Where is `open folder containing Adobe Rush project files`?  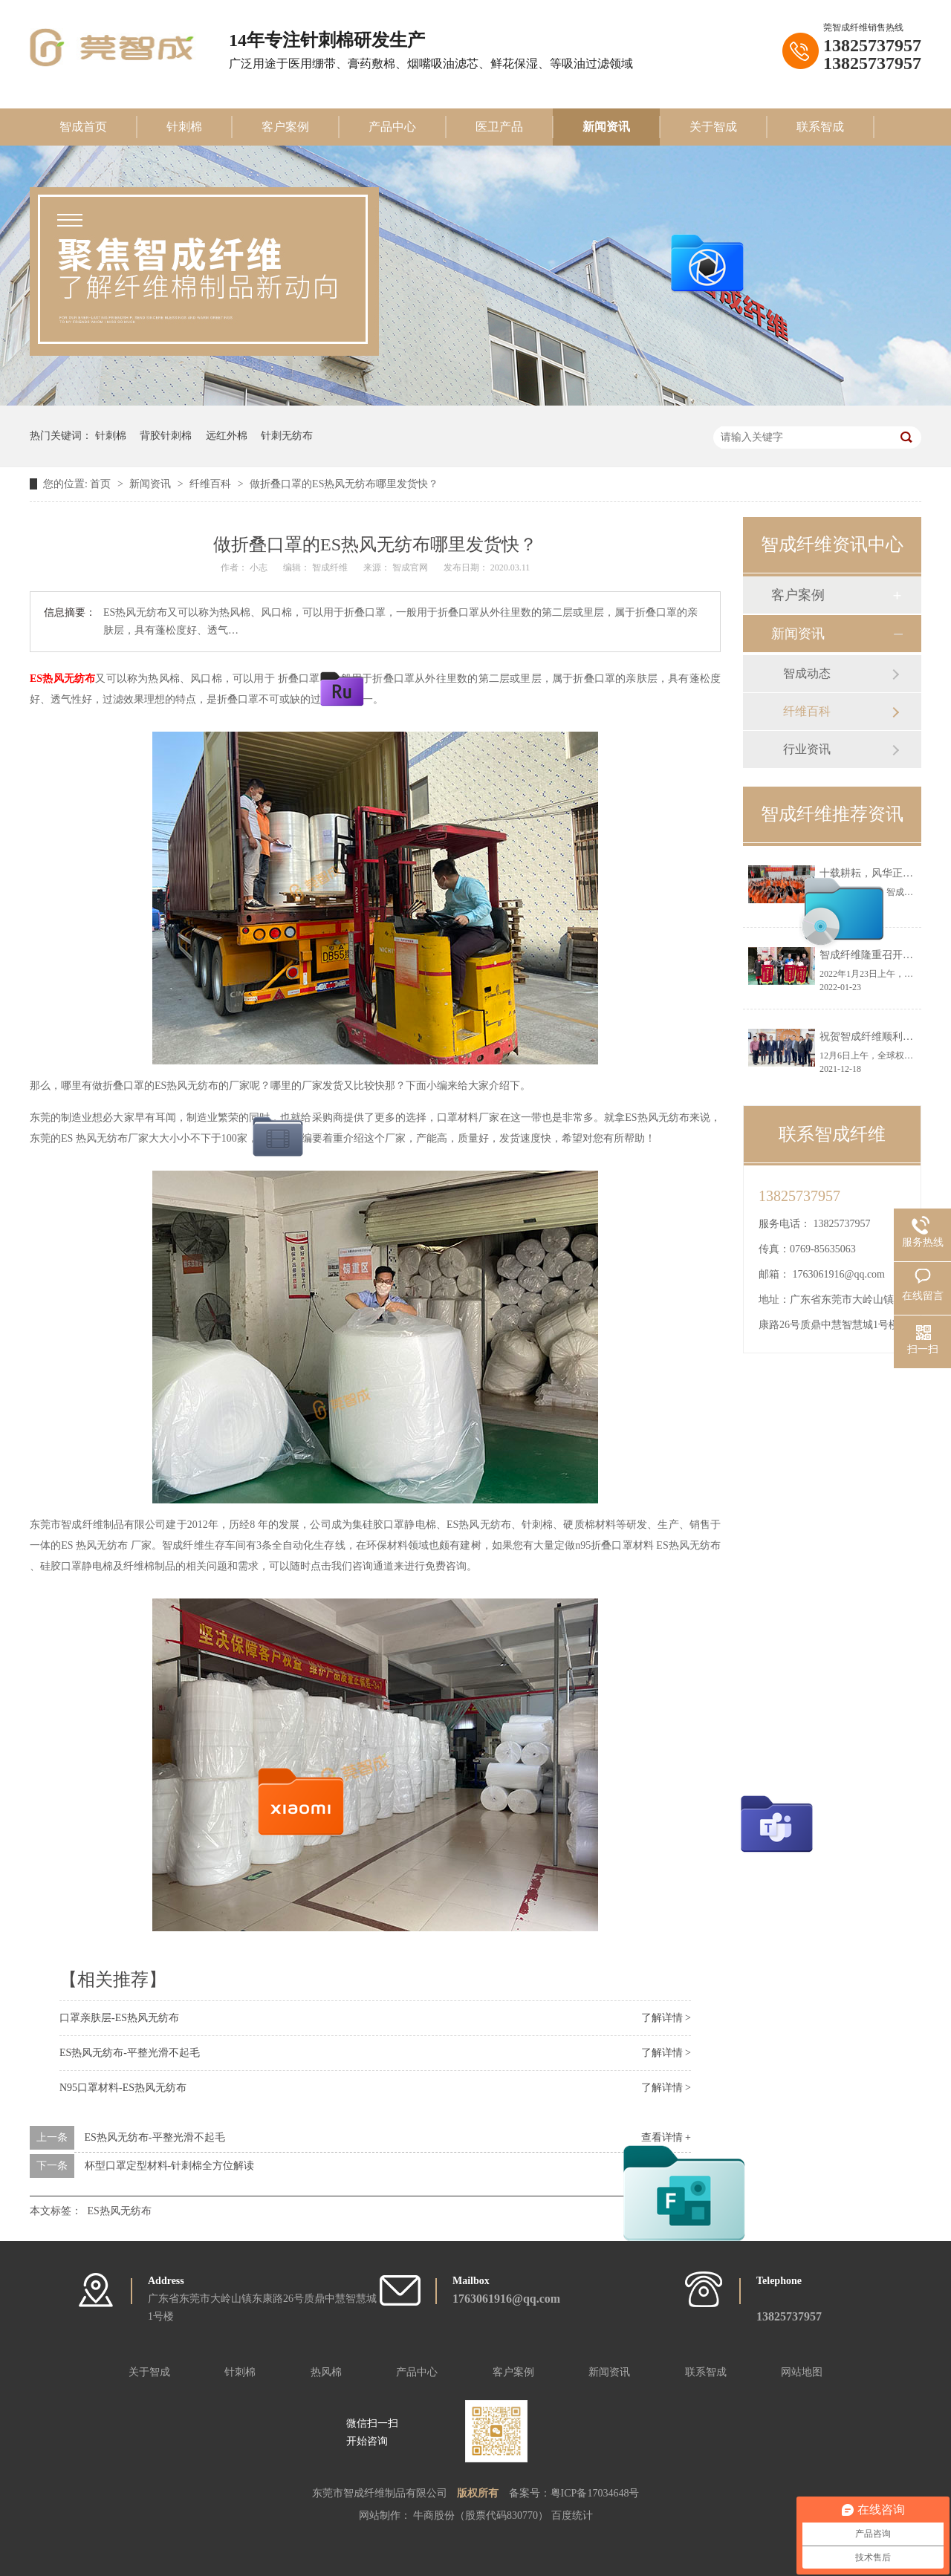 open folder containing Adobe Rush project files is located at coordinates (342, 690).